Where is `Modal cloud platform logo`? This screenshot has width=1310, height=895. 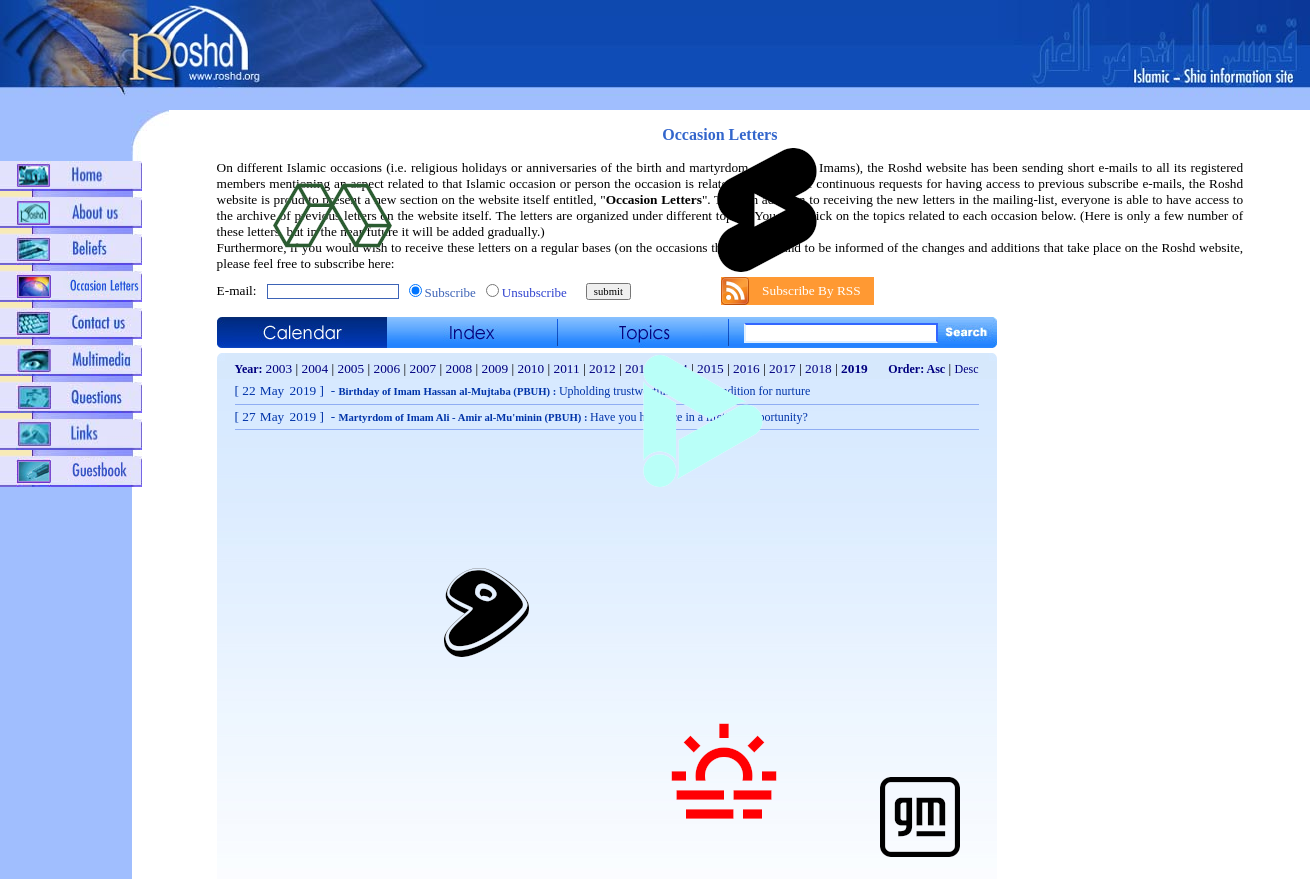
Modal cloud platform logo is located at coordinates (332, 215).